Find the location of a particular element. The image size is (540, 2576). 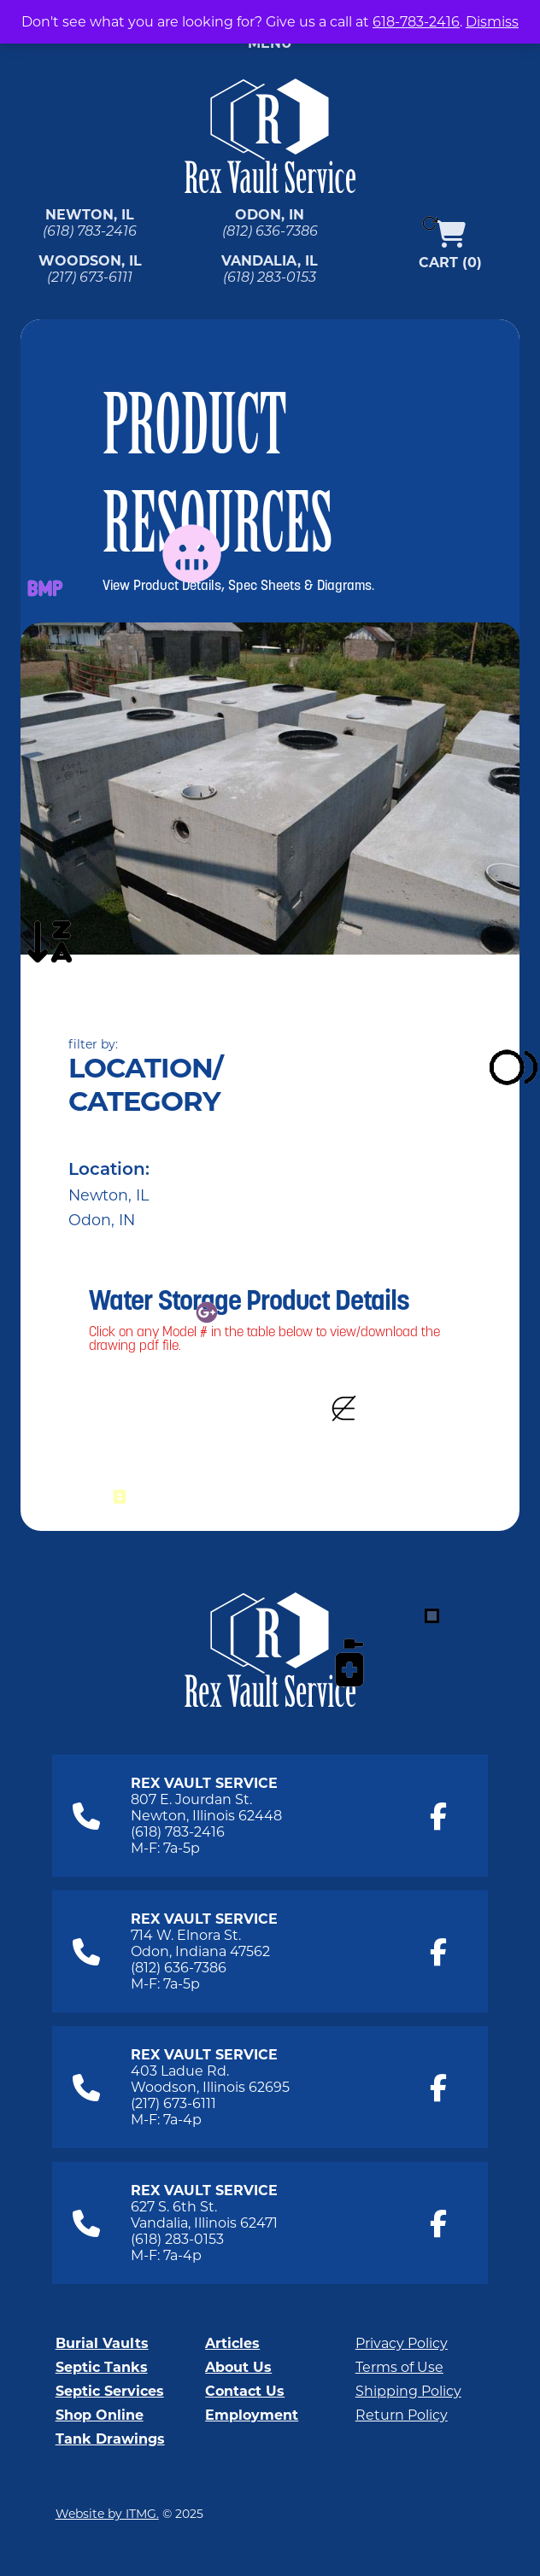

share to Google+ is located at coordinates (207, 1312).